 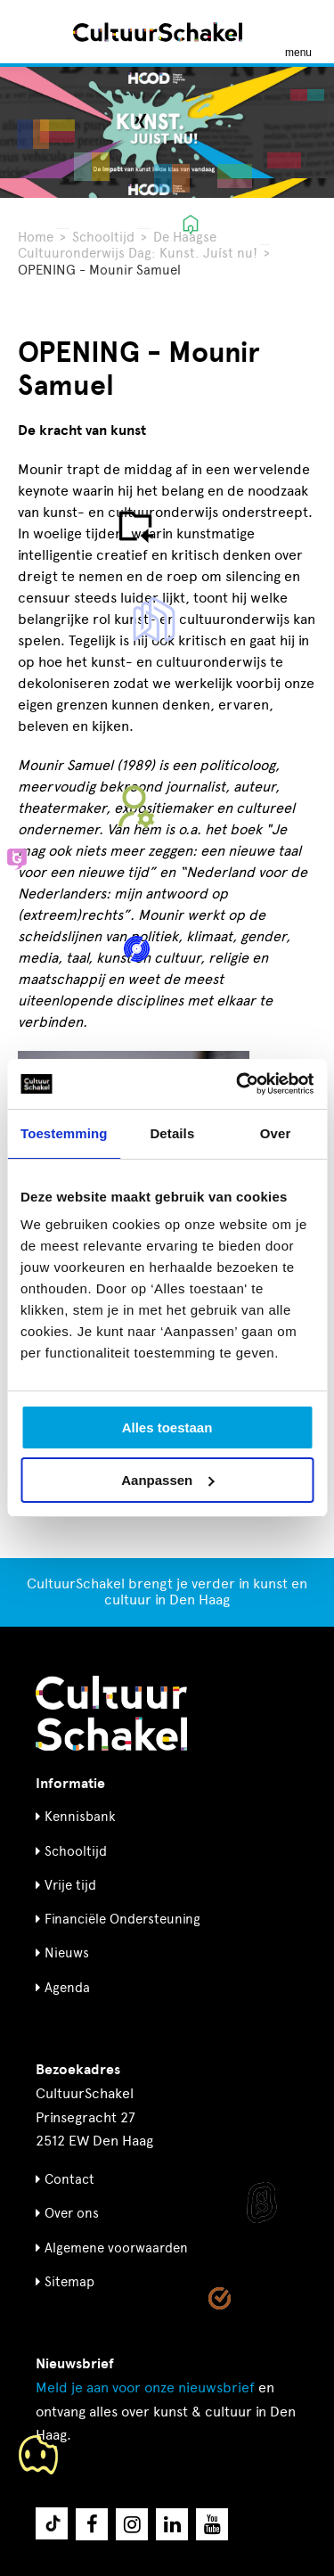 I want to click on open Xing profile or app, so click(x=140, y=120).